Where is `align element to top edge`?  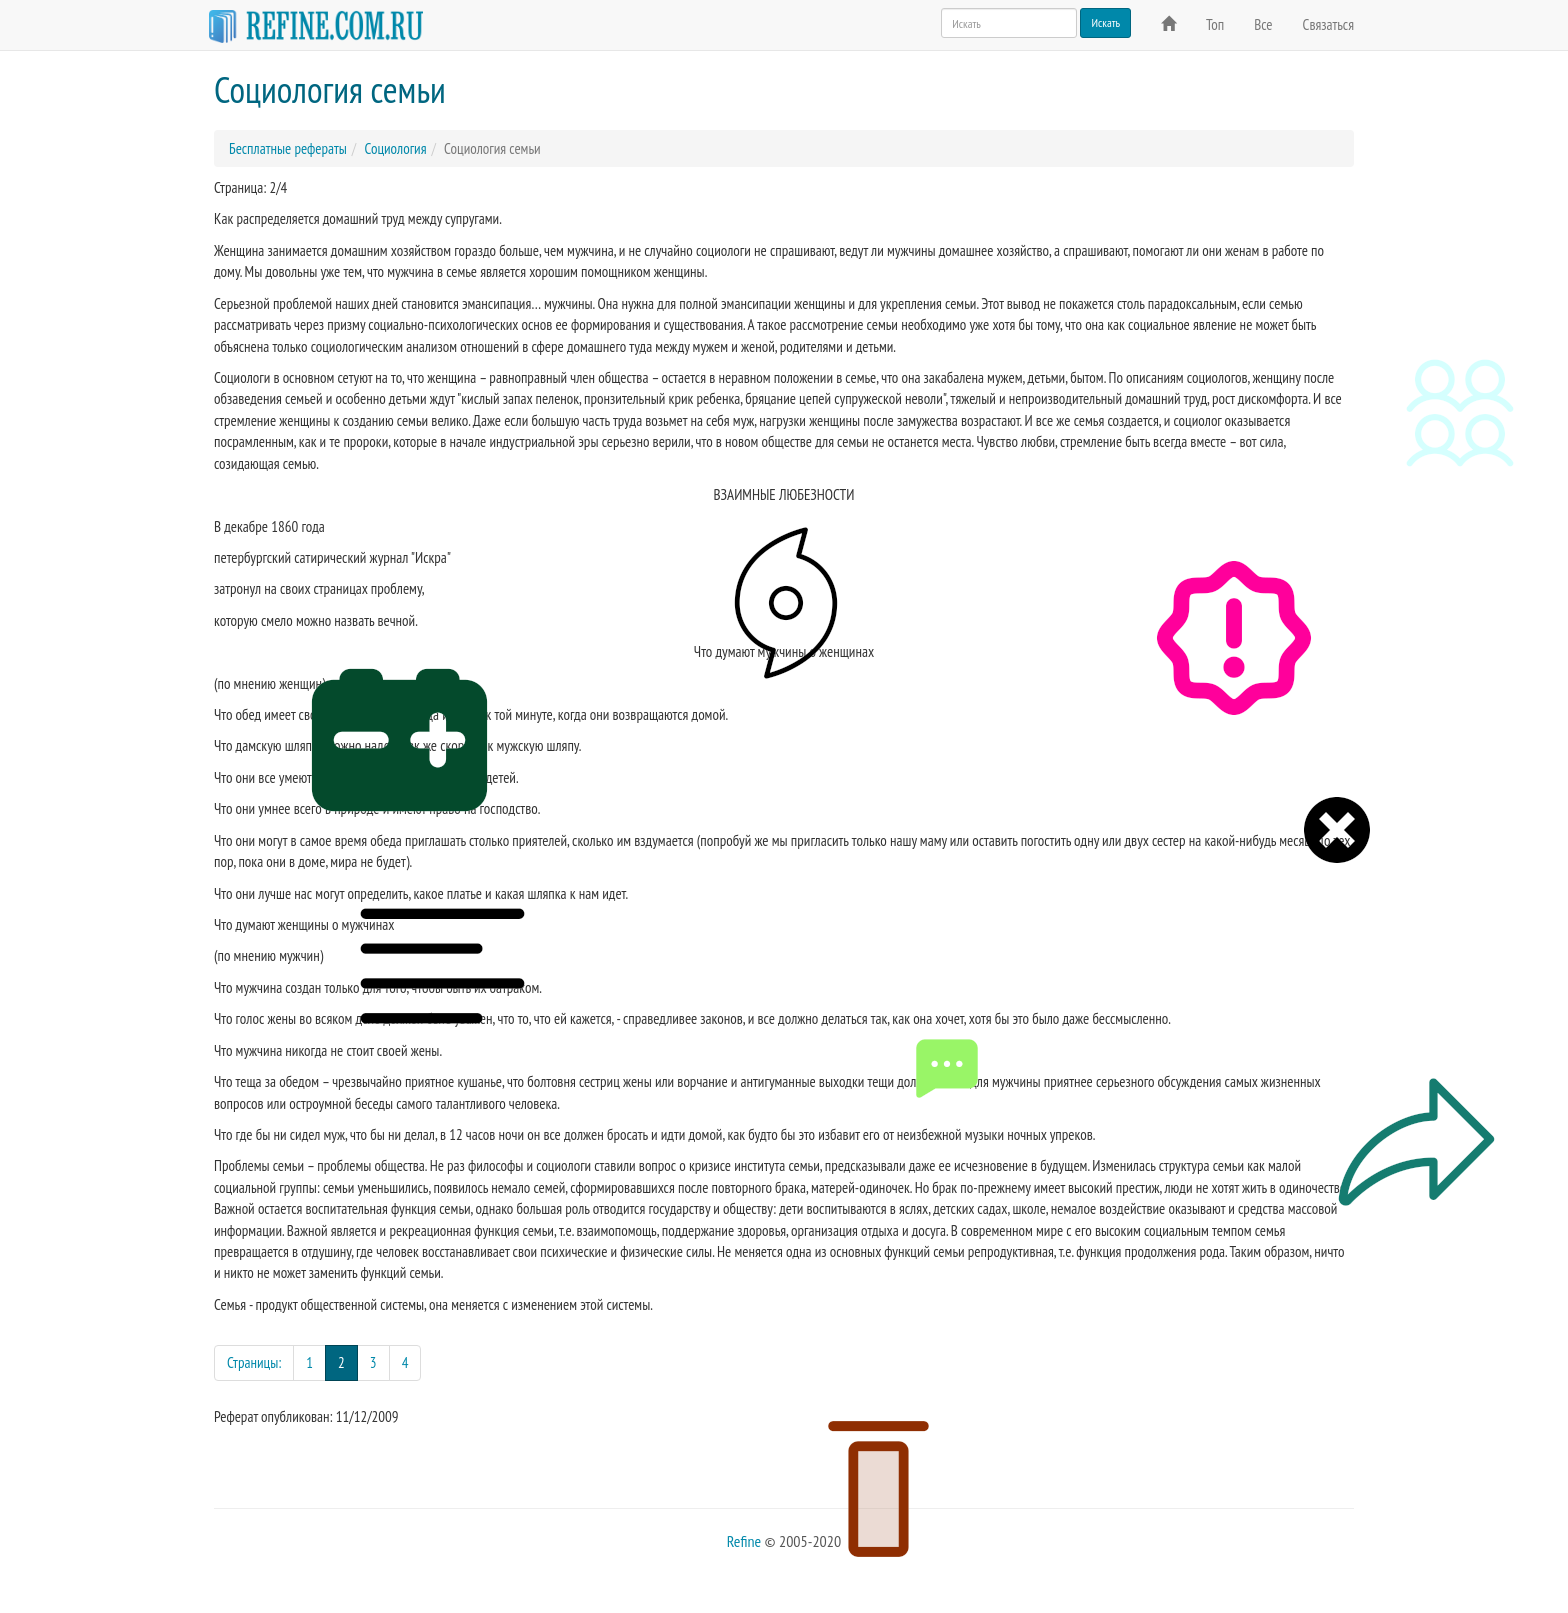
align element to top edge is located at coordinates (878, 1486).